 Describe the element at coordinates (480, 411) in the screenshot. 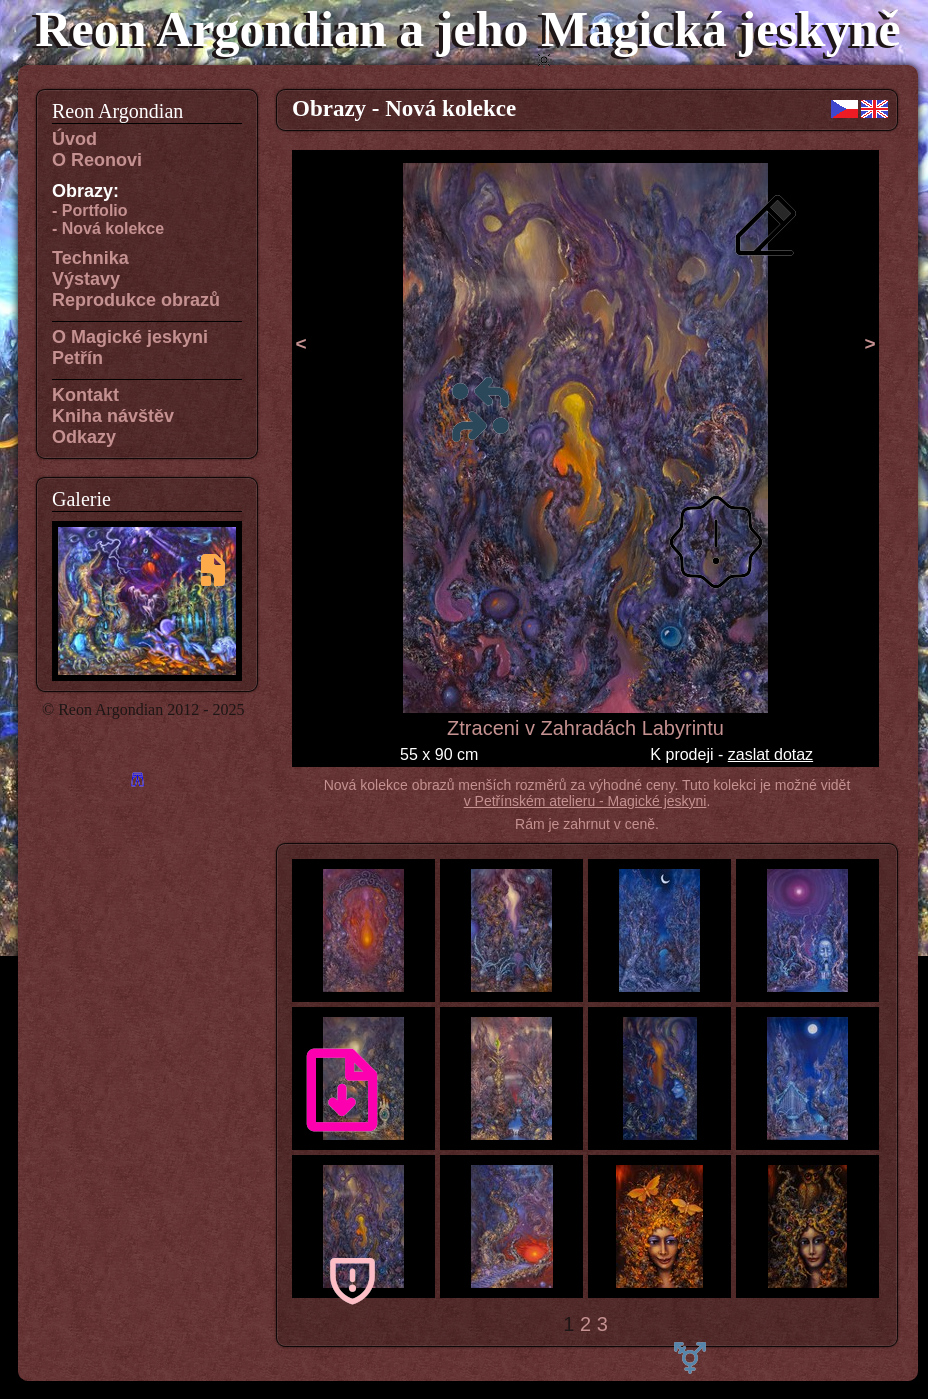

I see `merge or converge items to endpoints` at that location.